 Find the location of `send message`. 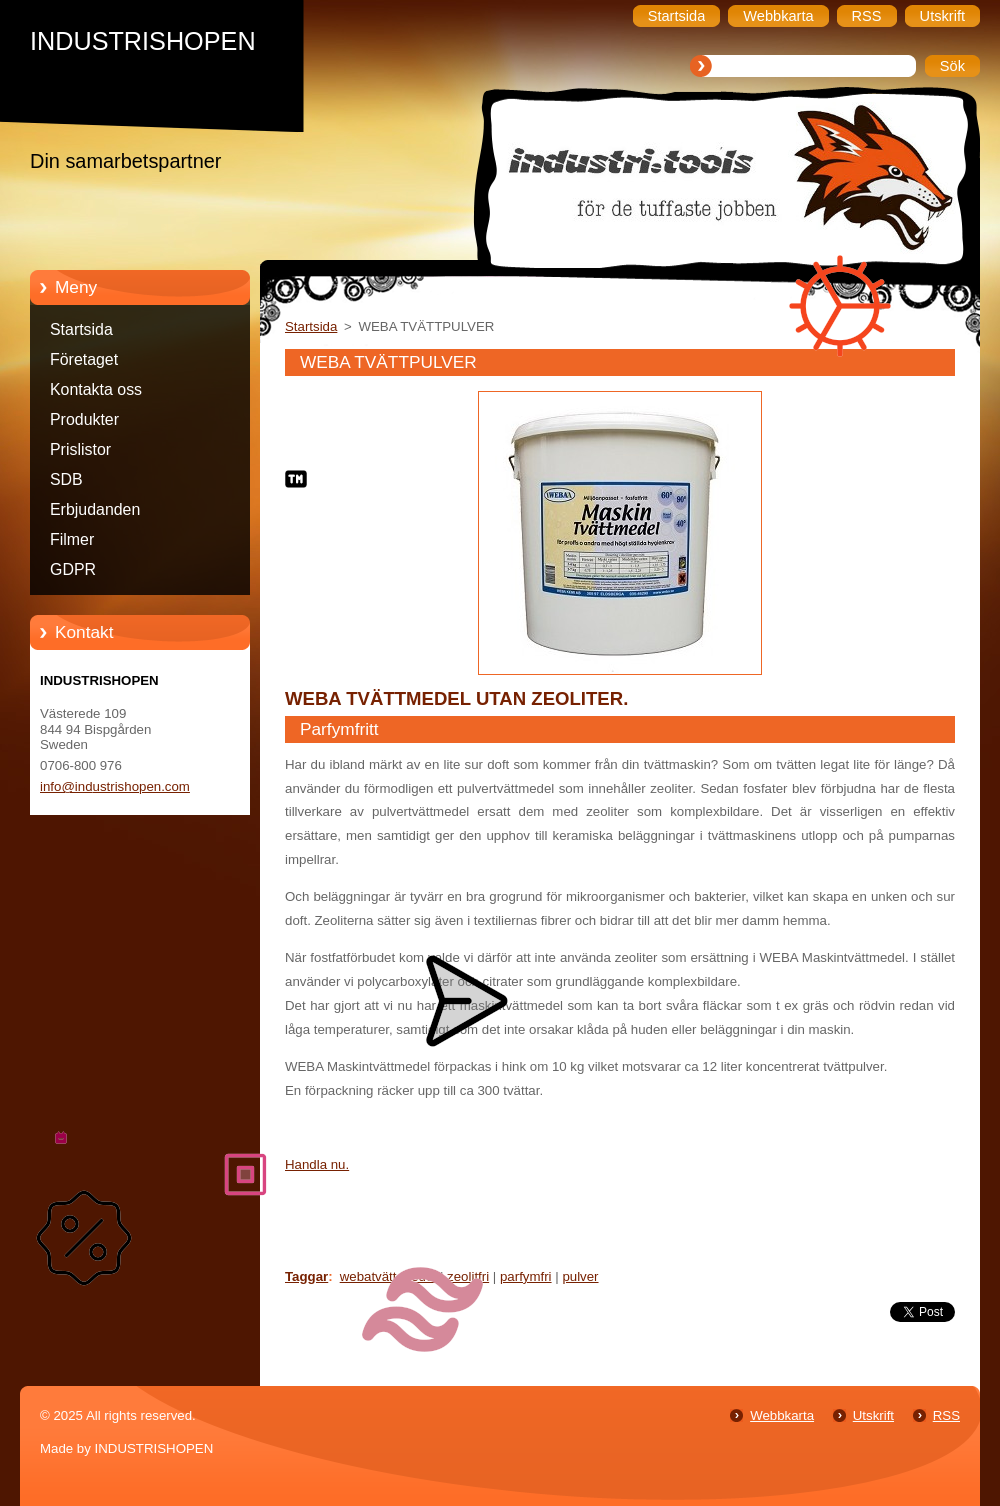

send message is located at coordinates (462, 1001).